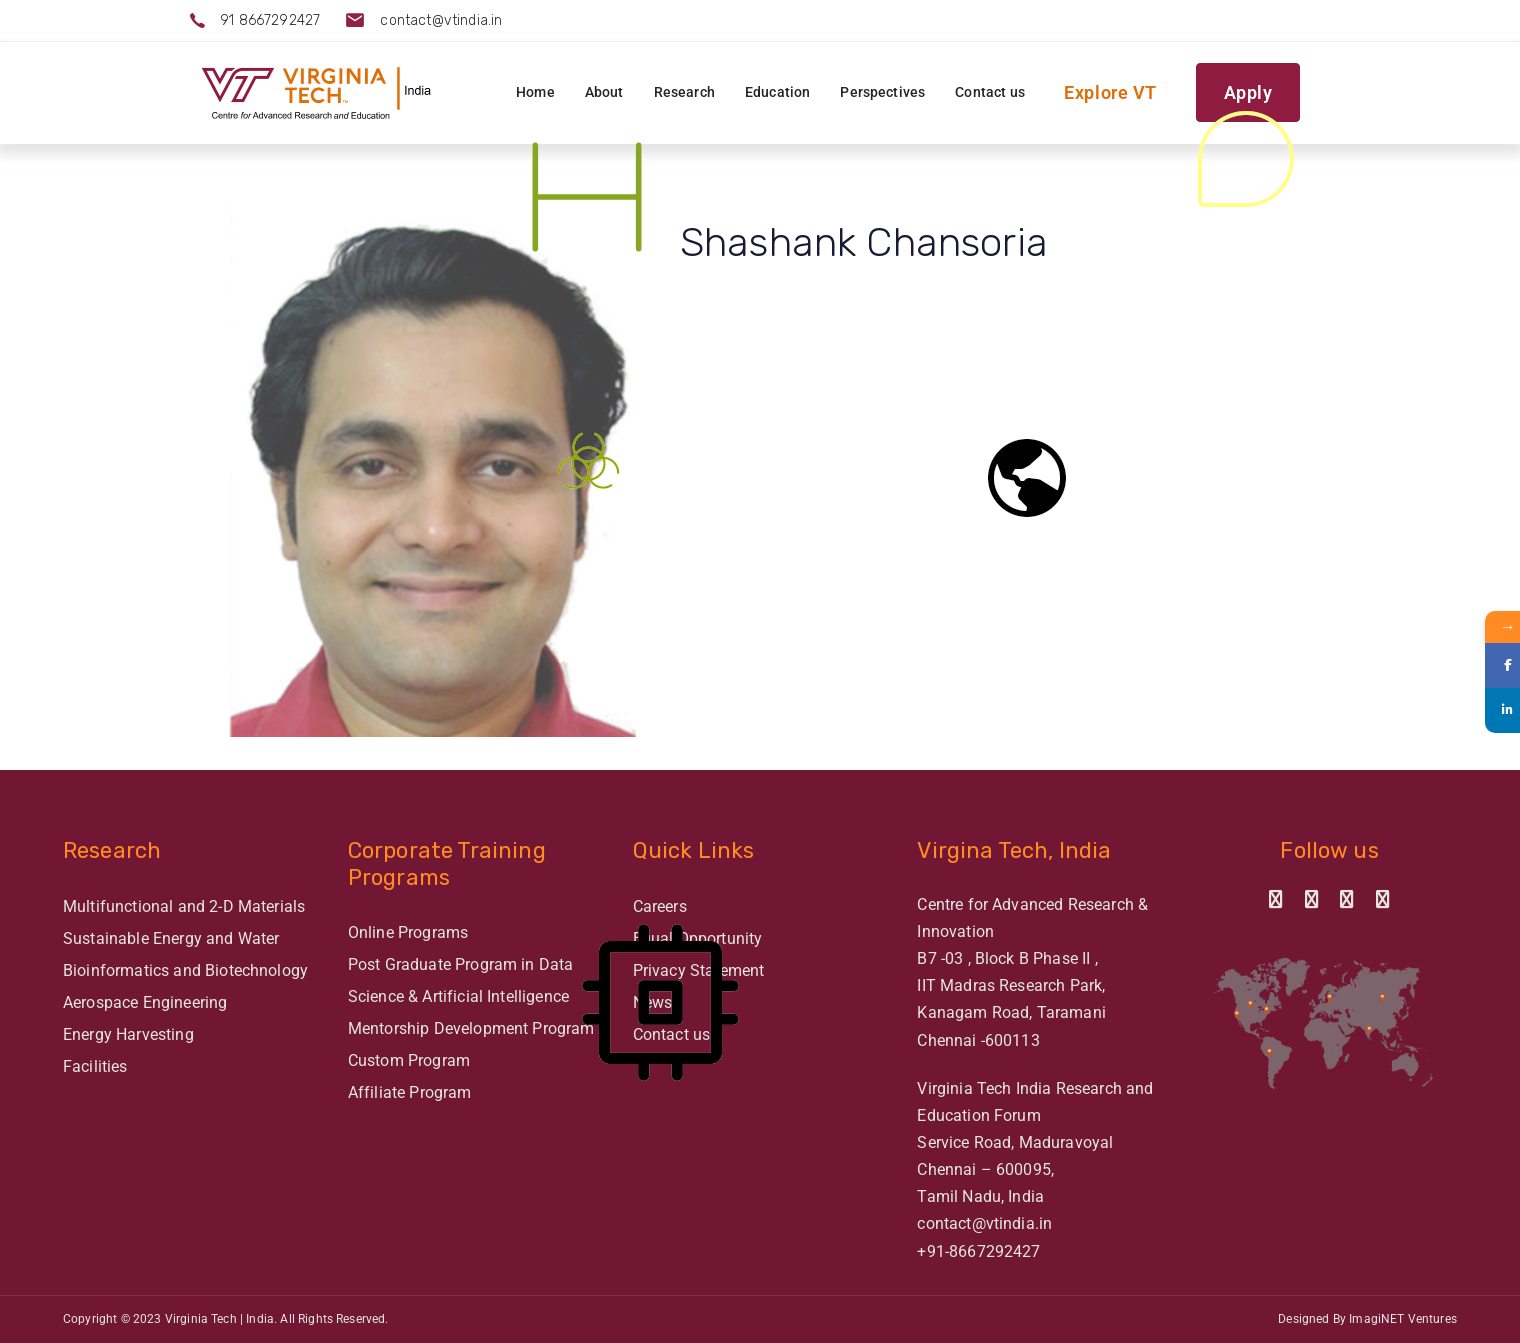 Image resolution: width=1520 pixels, height=1343 pixels. Describe the element at coordinates (587, 197) in the screenshot. I see `format text as a heading` at that location.